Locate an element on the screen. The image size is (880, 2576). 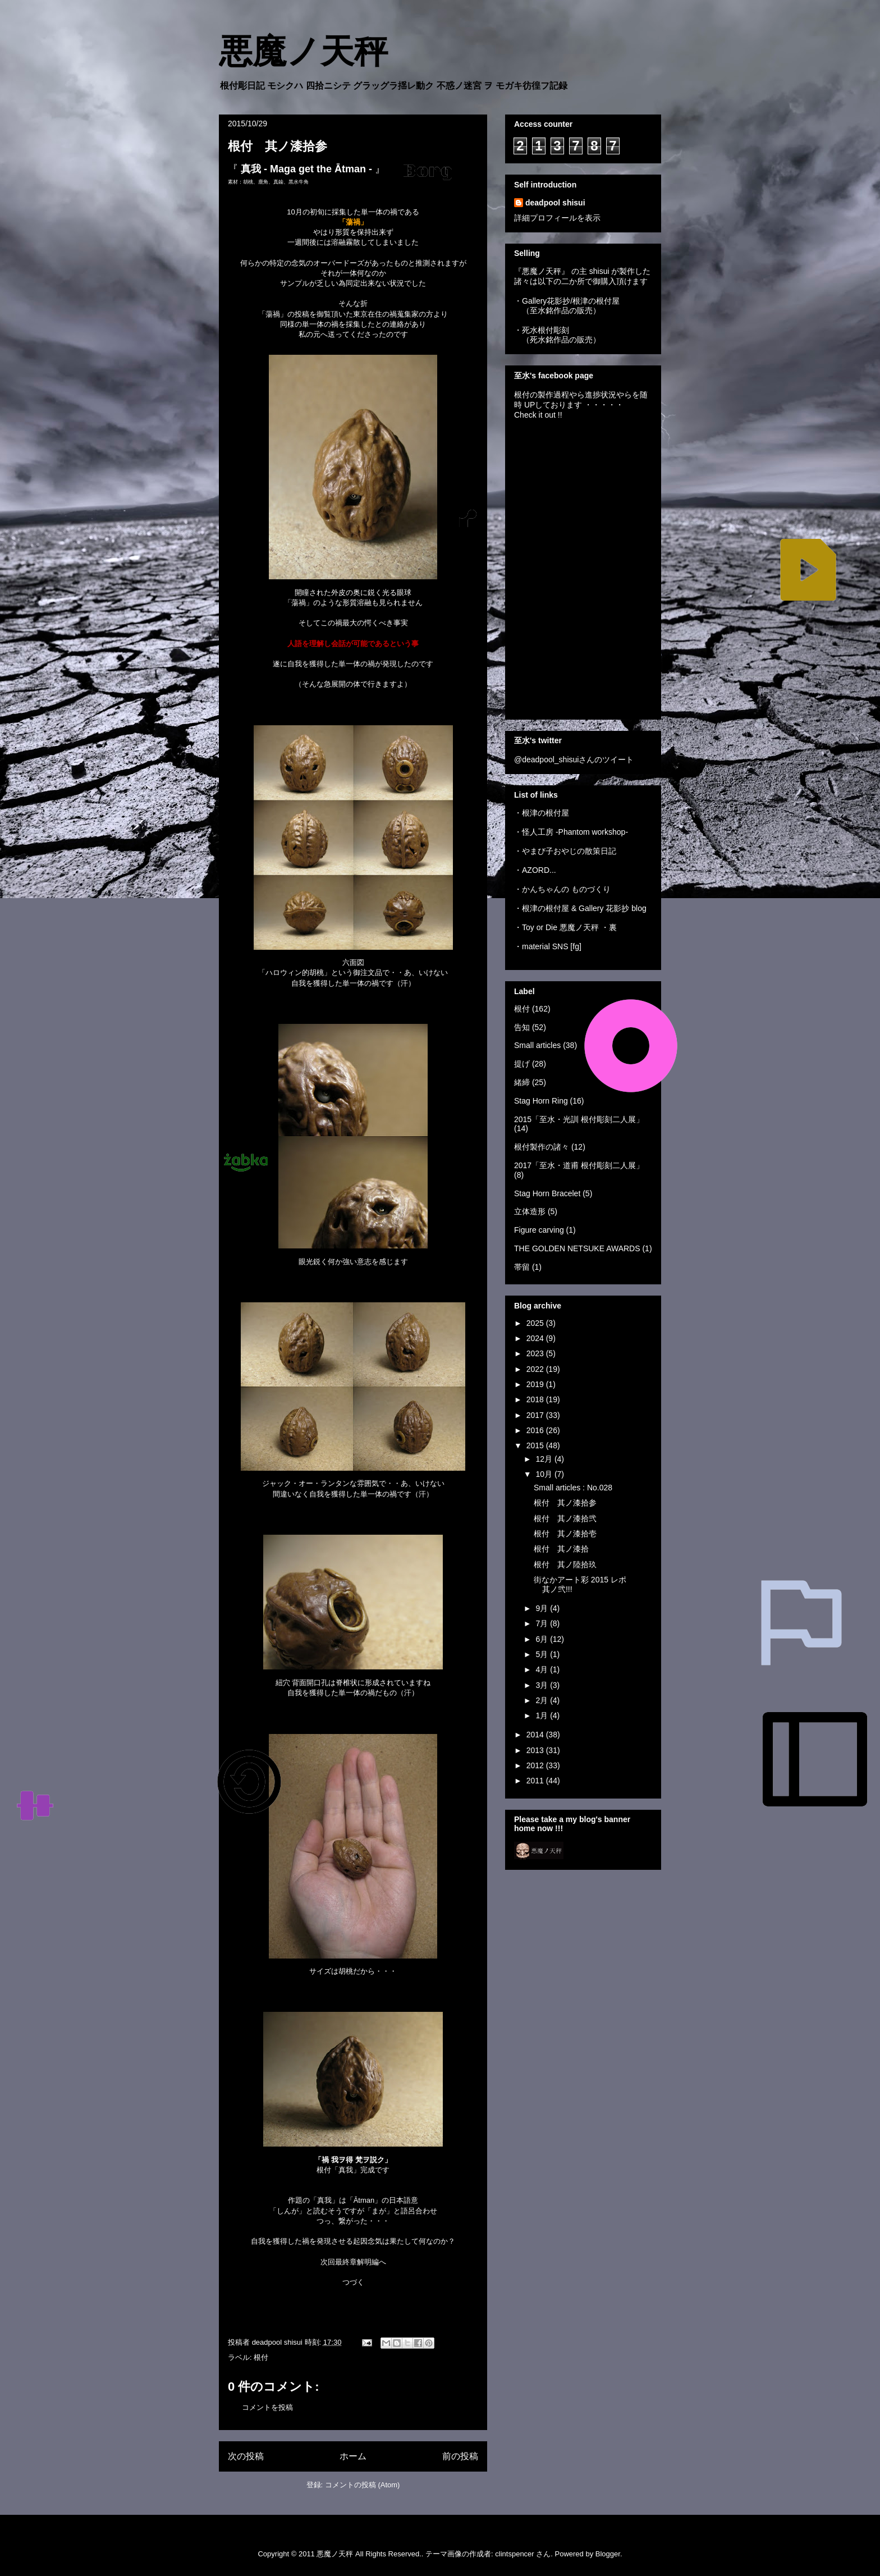
a selected radio button option is located at coordinates (631, 1046).